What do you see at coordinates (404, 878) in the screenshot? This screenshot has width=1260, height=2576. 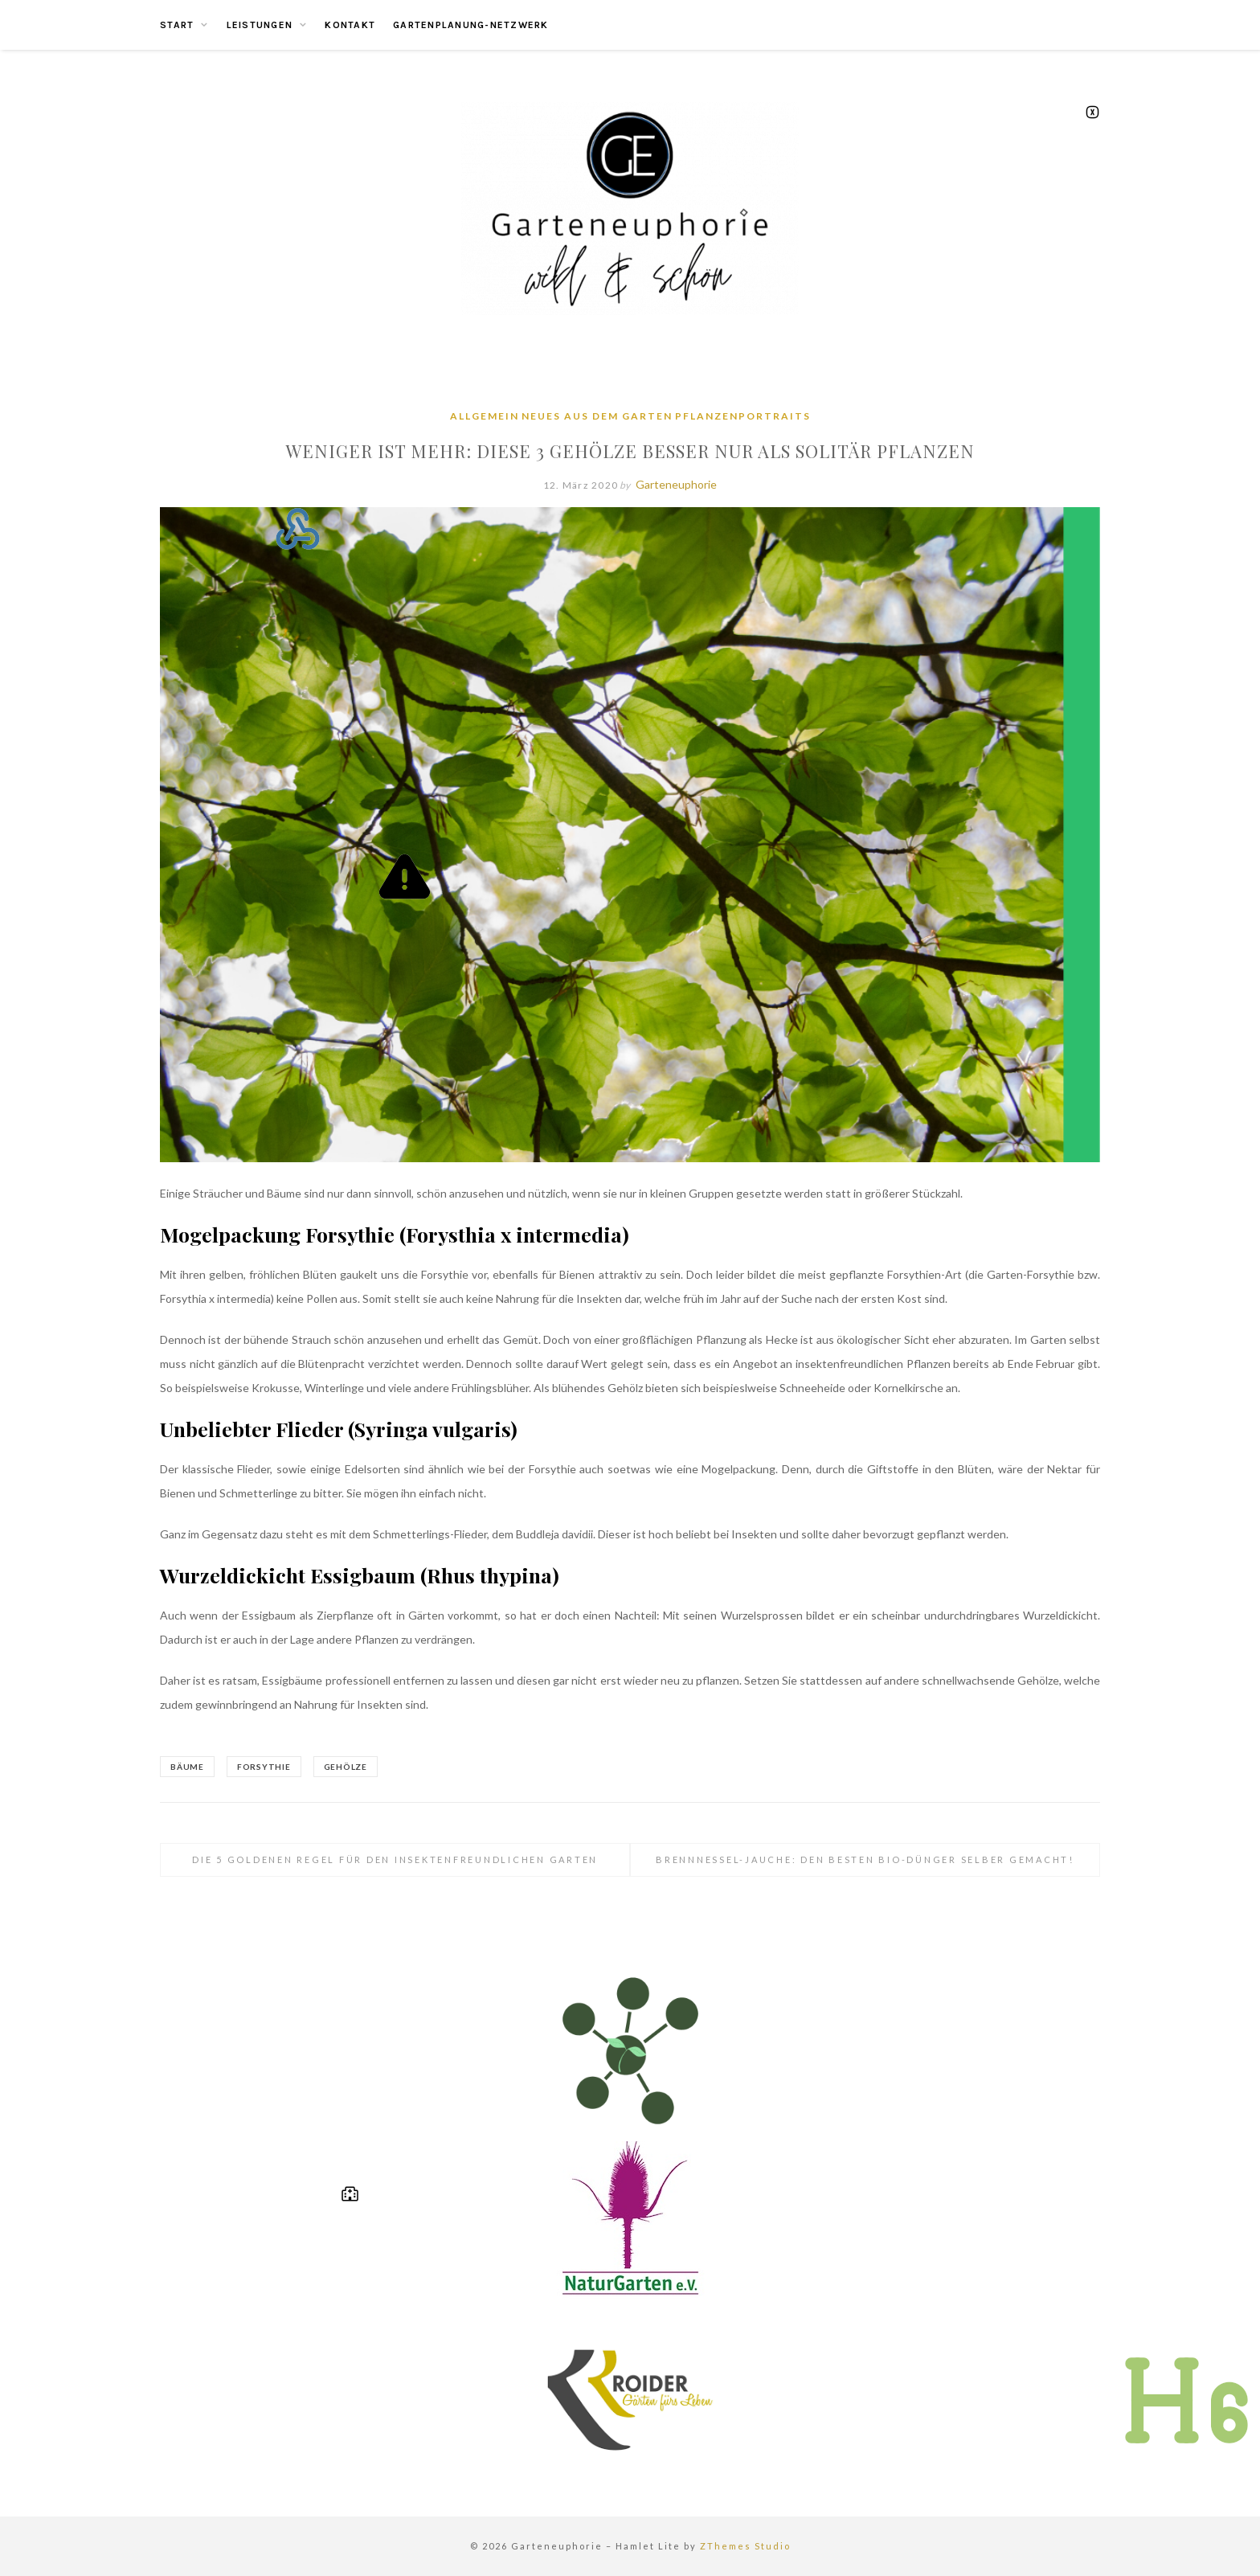 I see `indicates a warning or caution state` at bounding box center [404, 878].